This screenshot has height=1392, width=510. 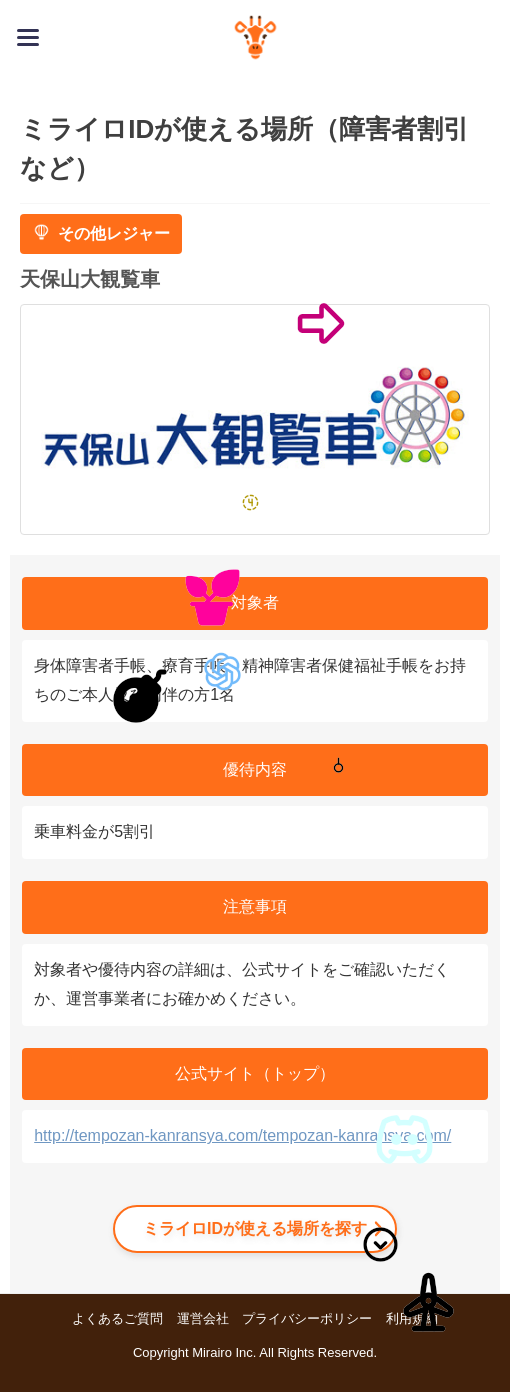 What do you see at coordinates (250, 502) in the screenshot?
I see `step 4 in a multi-step process` at bounding box center [250, 502].